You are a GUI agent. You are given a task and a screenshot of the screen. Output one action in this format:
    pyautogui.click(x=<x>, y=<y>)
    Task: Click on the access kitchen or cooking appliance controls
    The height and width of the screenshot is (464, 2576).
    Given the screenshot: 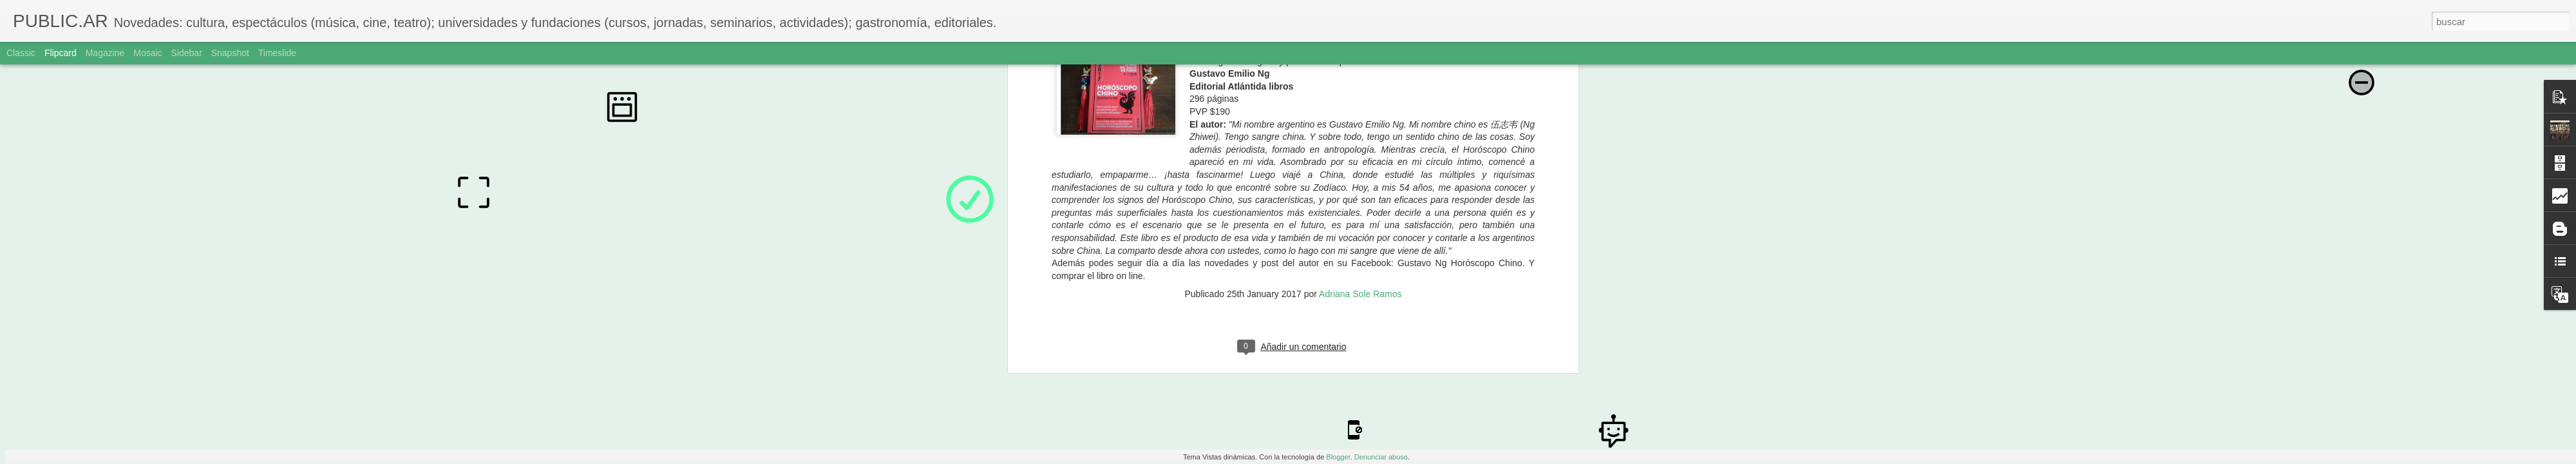 What is the action you would take?
    pyautogui.click(x=622, y=107)
    